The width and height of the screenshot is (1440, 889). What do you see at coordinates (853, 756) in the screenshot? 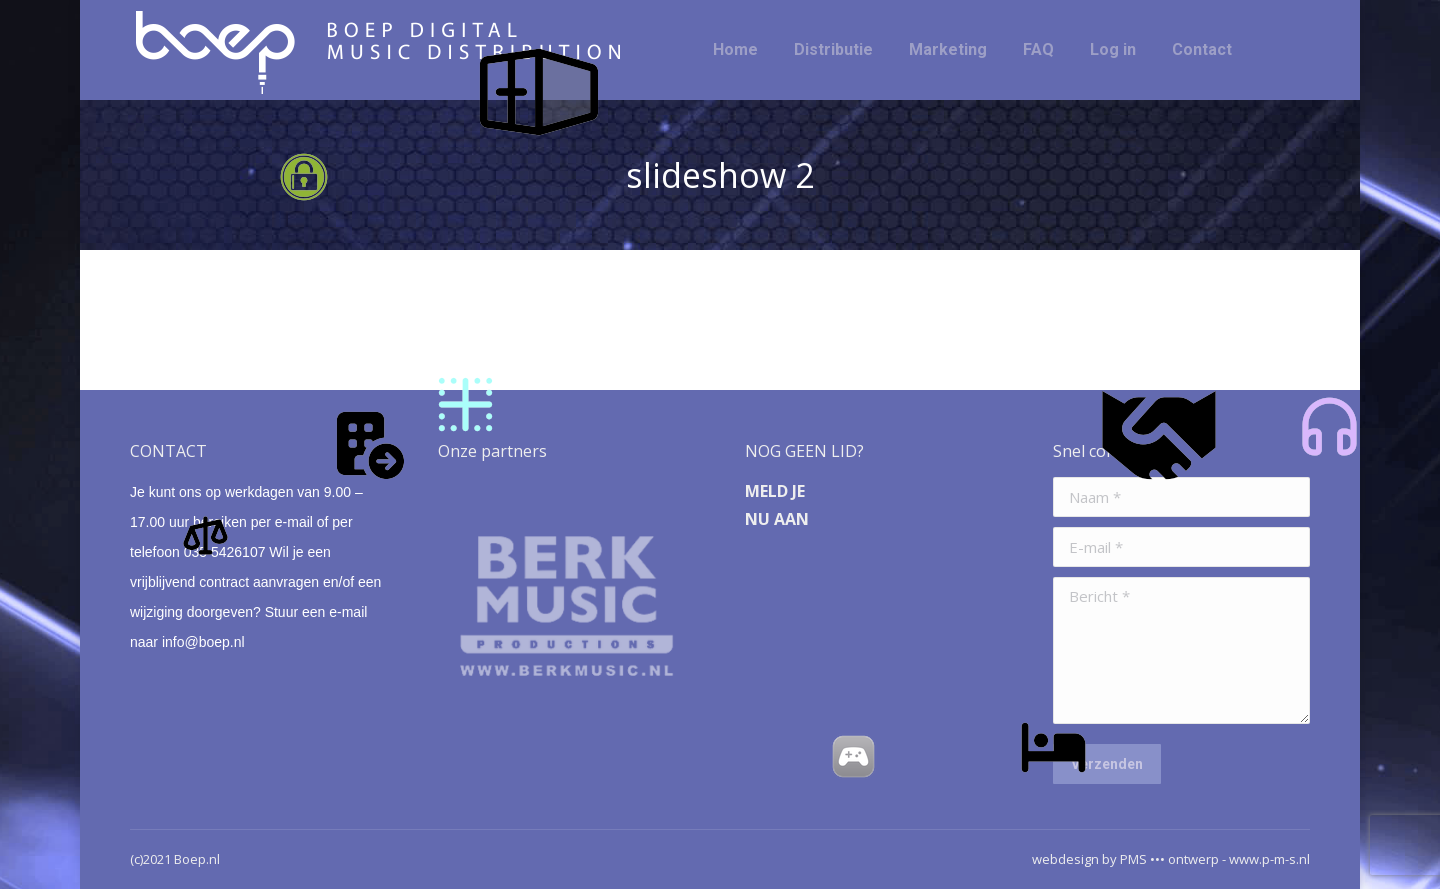
I see `open games folder or category` at bounding box center [853, 756].